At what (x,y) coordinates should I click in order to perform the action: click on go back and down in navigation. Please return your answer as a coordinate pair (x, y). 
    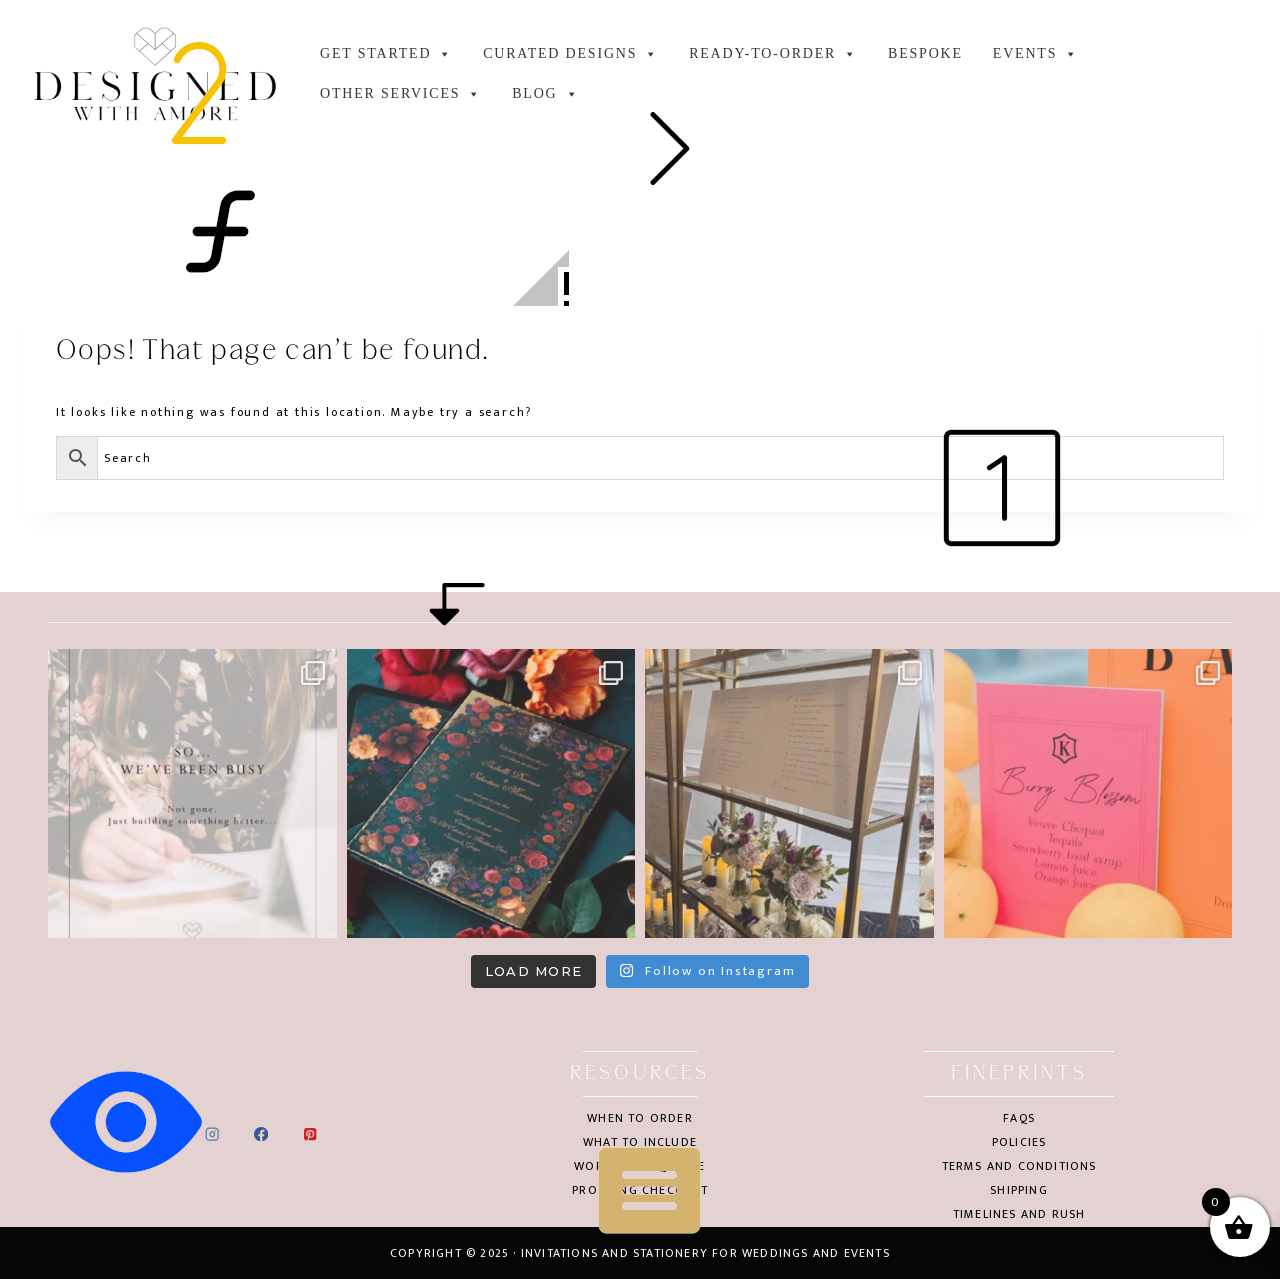
    Looking at the image, I should click on (455, 600).